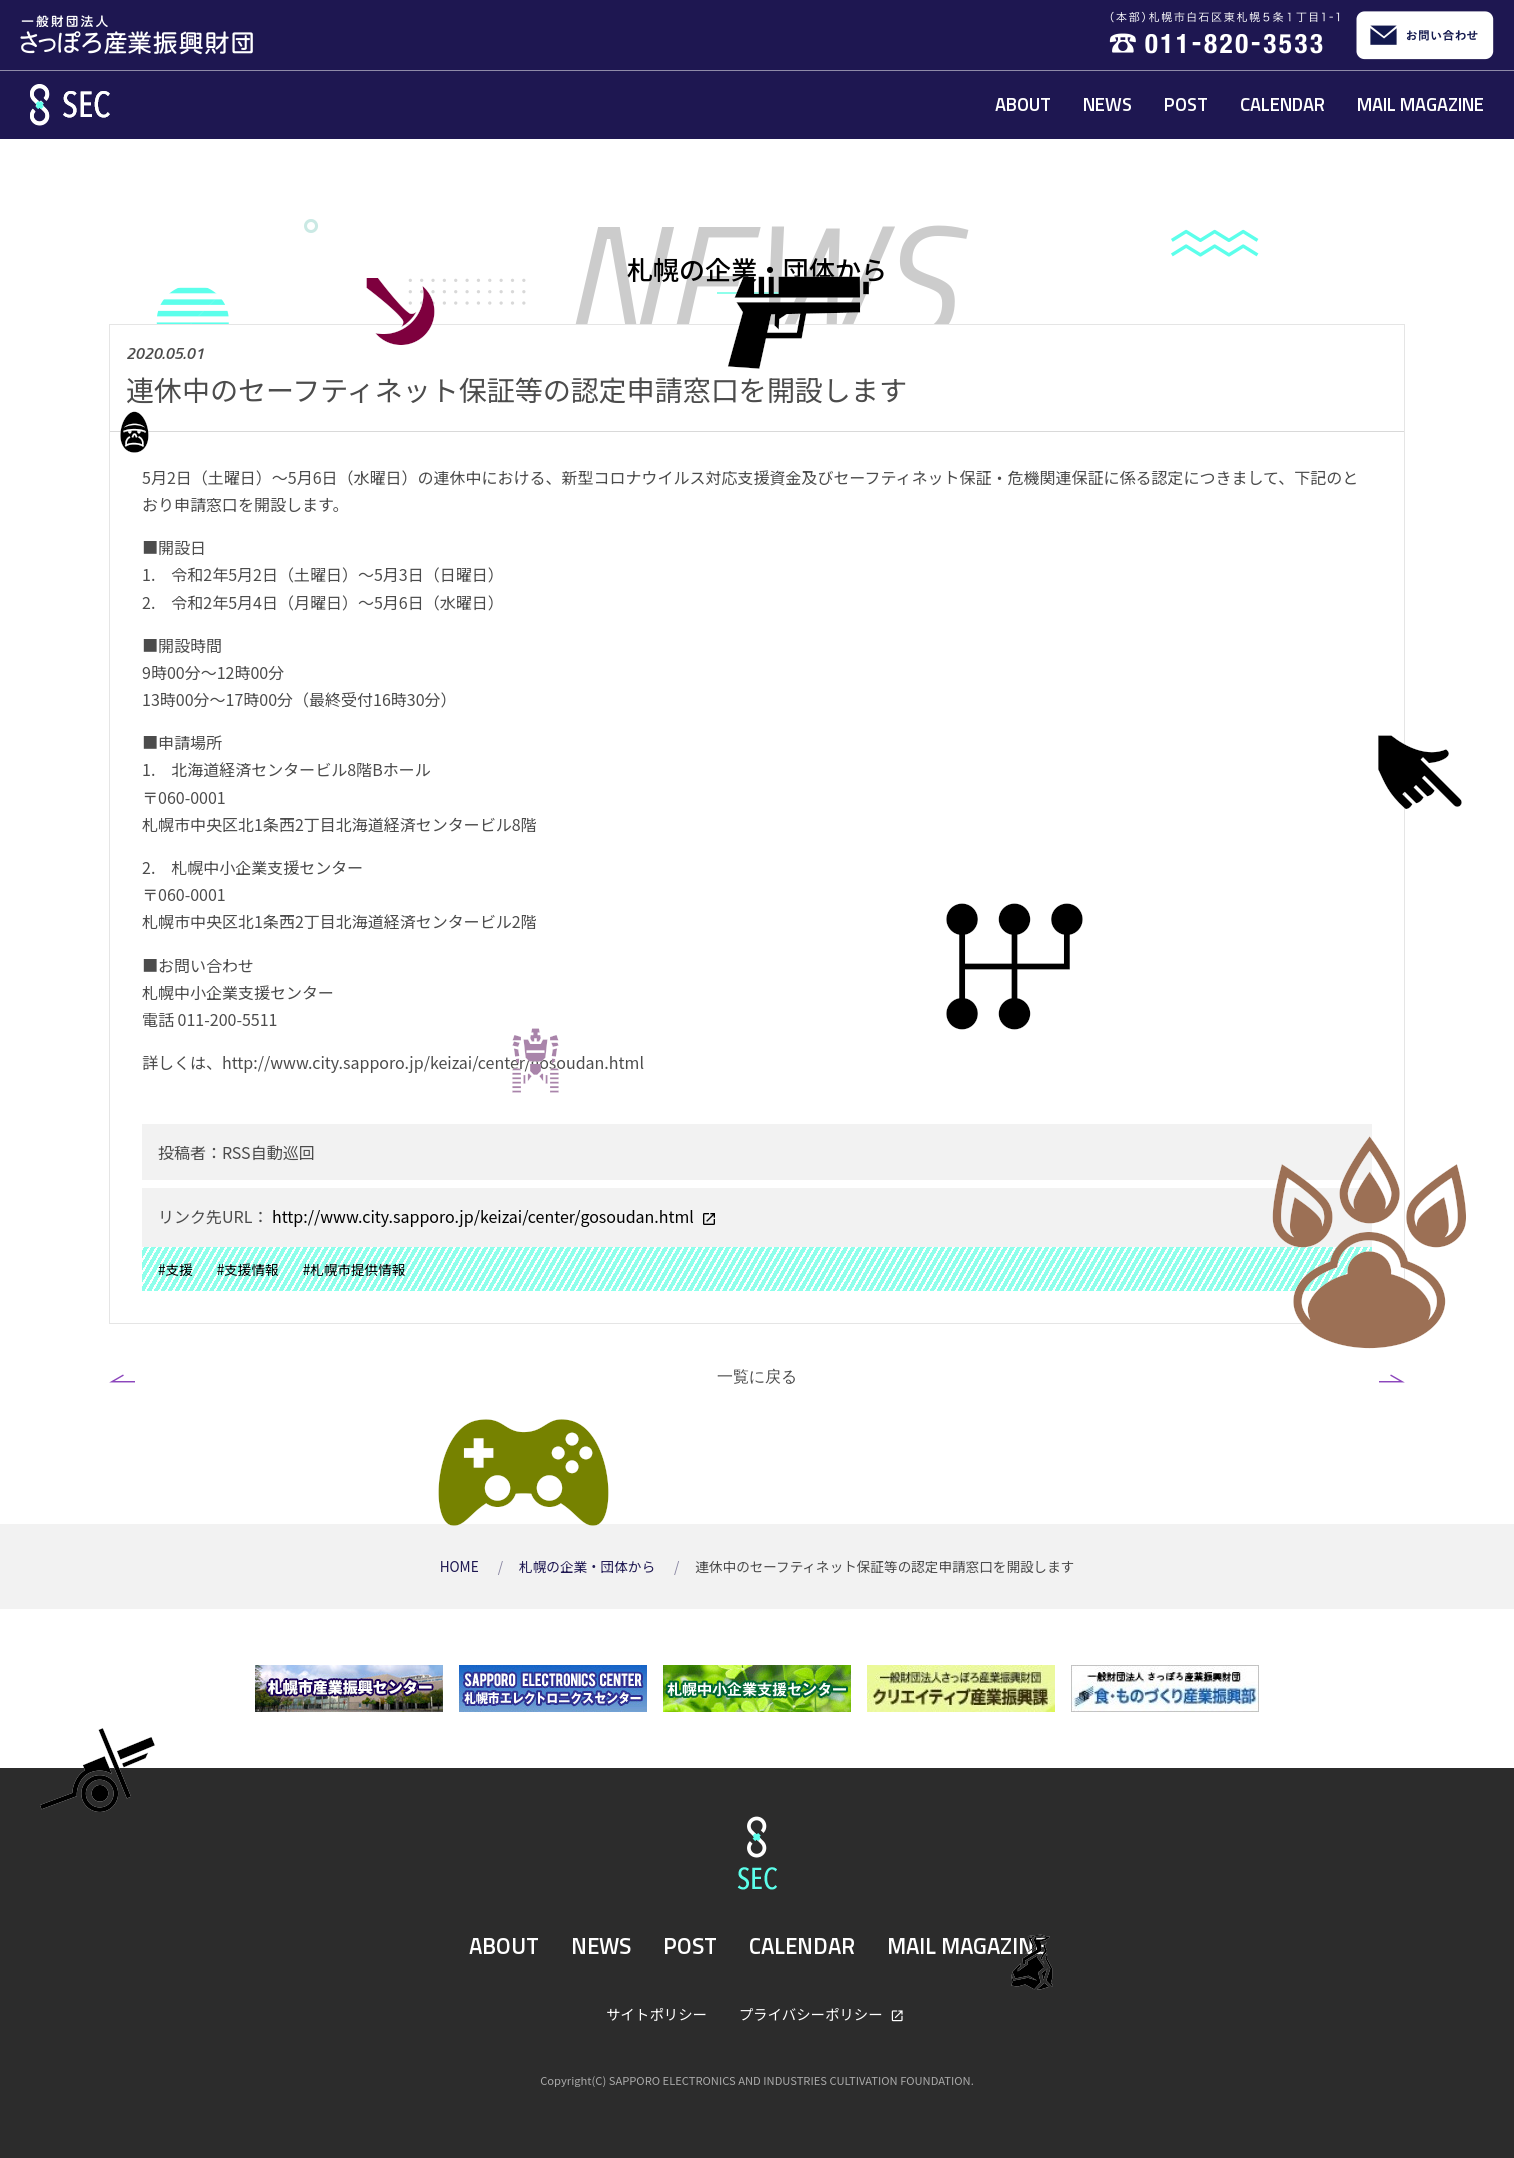  Describe the element at coordinates (1032, 1962) in the screenshot. I see `indicates item has been discarded or trashed` at that location.